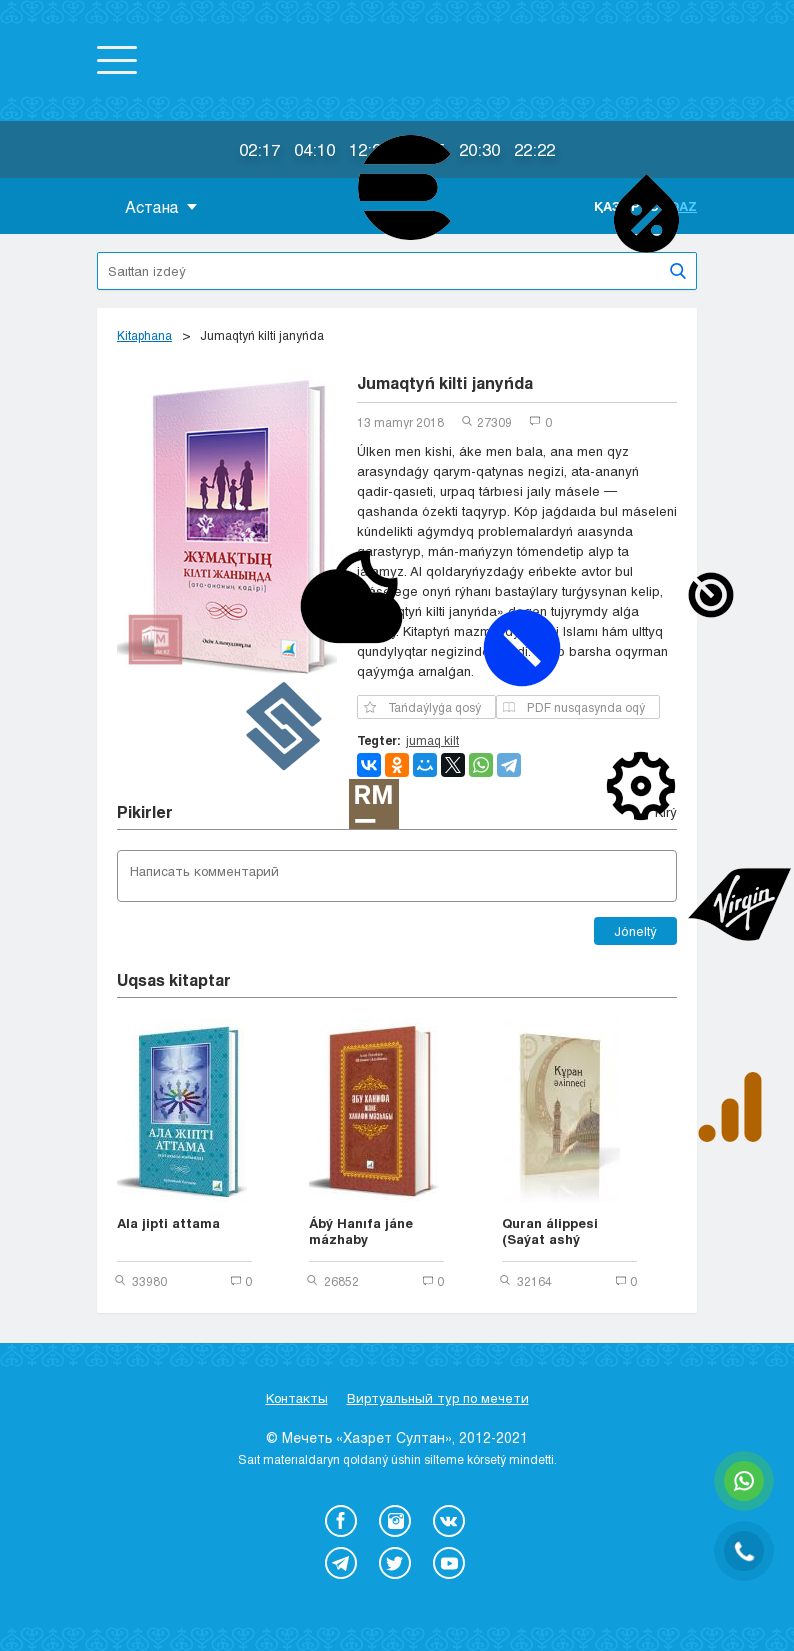  Describe the element at coordinates (646, 216) in the screenshot. I see `indicates current humidity level` at that location.